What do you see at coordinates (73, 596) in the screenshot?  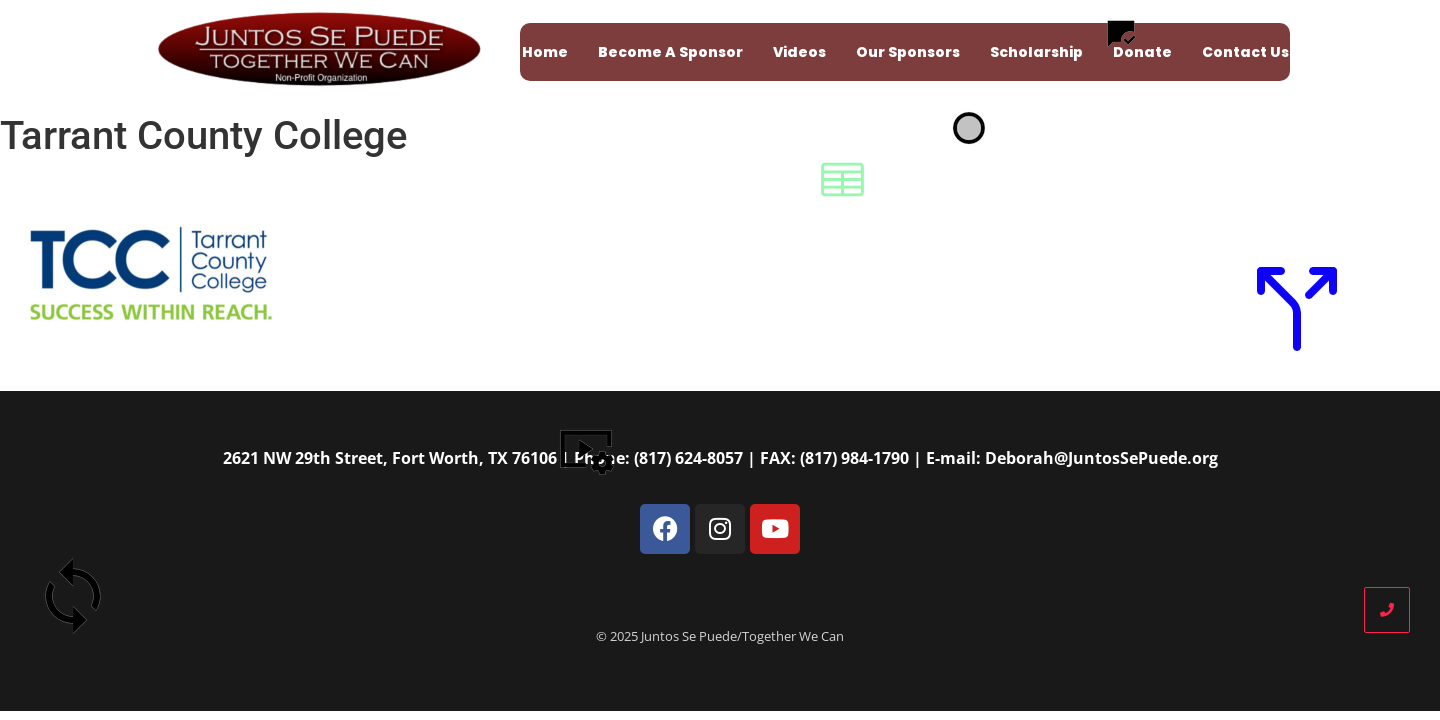 I see `enable repeat or loop playback` at bounding box center [73, 596].